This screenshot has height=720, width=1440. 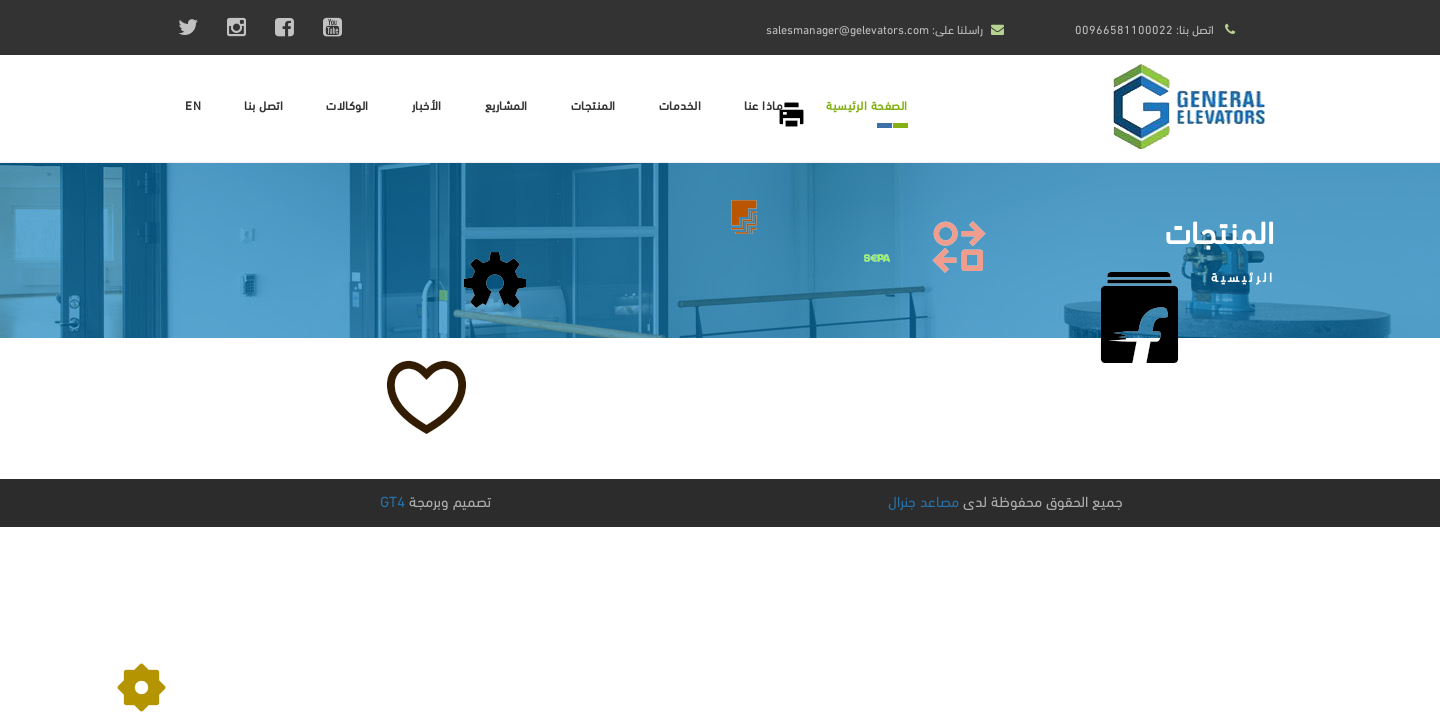 I want to click on indicates SEPA payment method available, so click(x=877, y=258).